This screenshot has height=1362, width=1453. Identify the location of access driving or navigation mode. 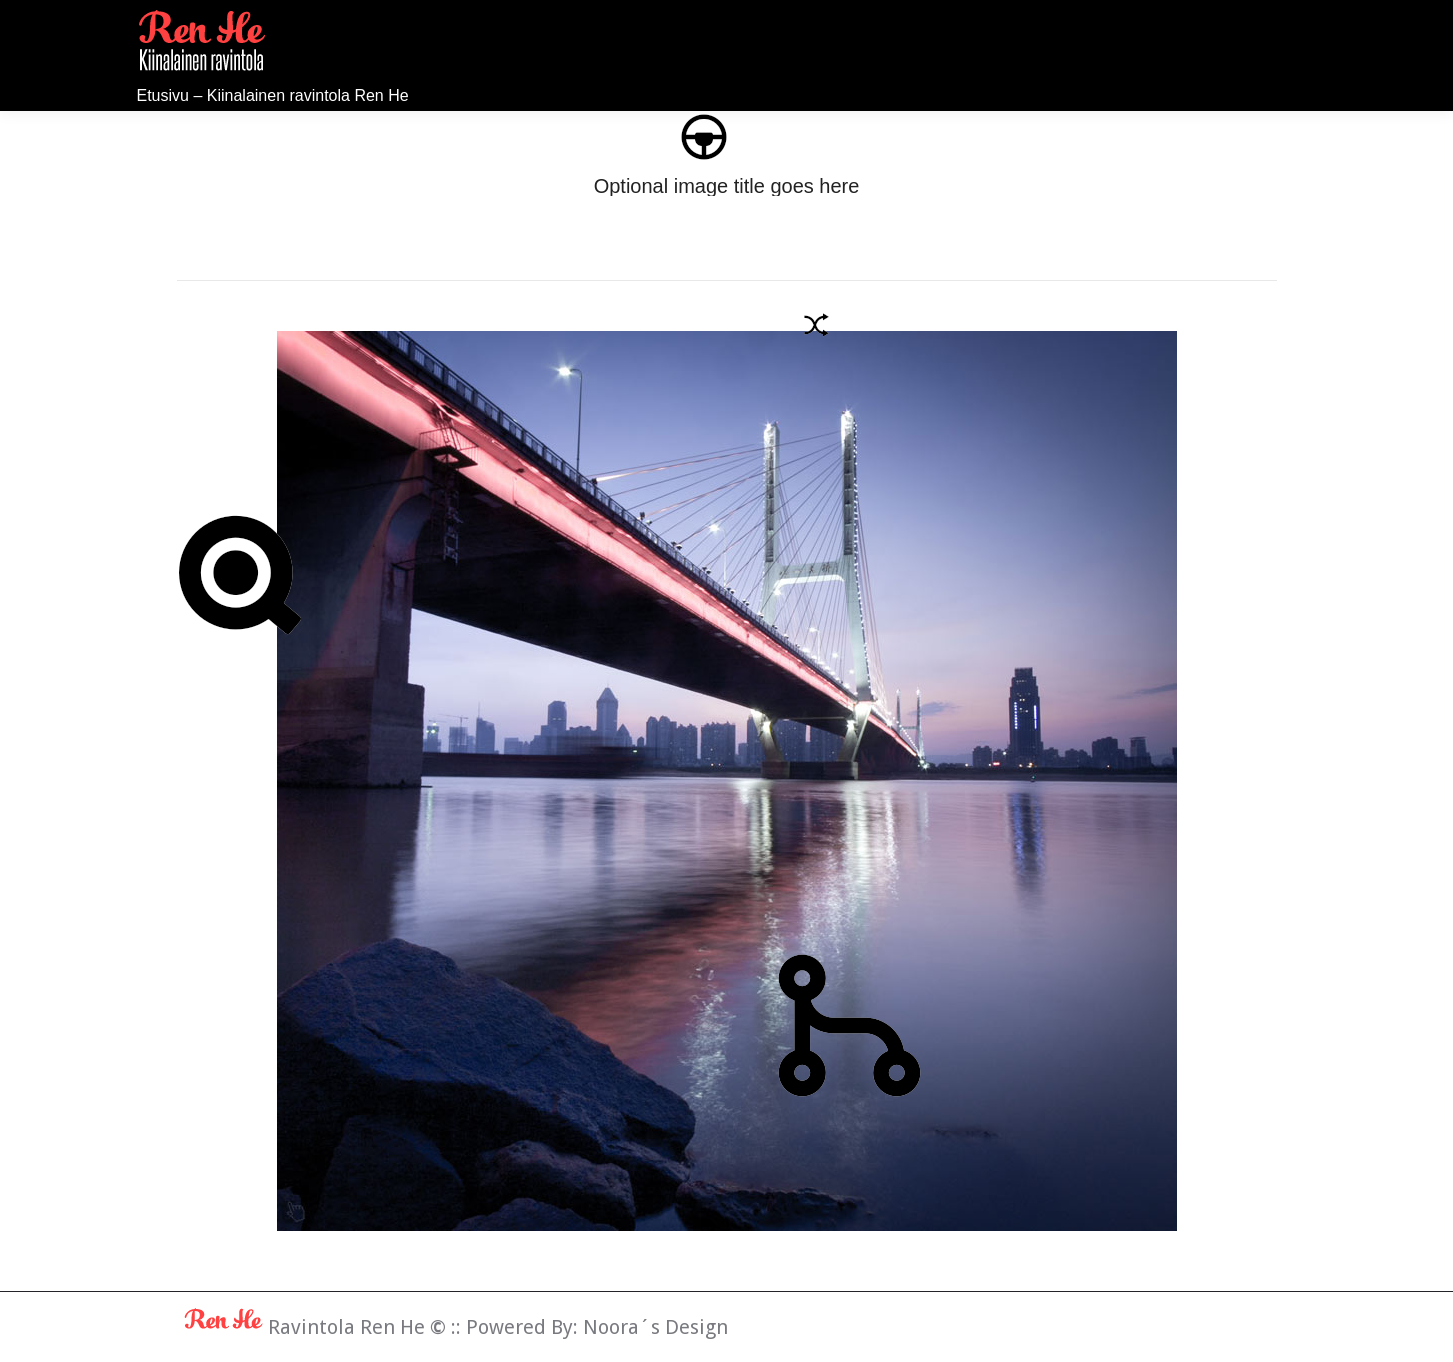
(704, 137).